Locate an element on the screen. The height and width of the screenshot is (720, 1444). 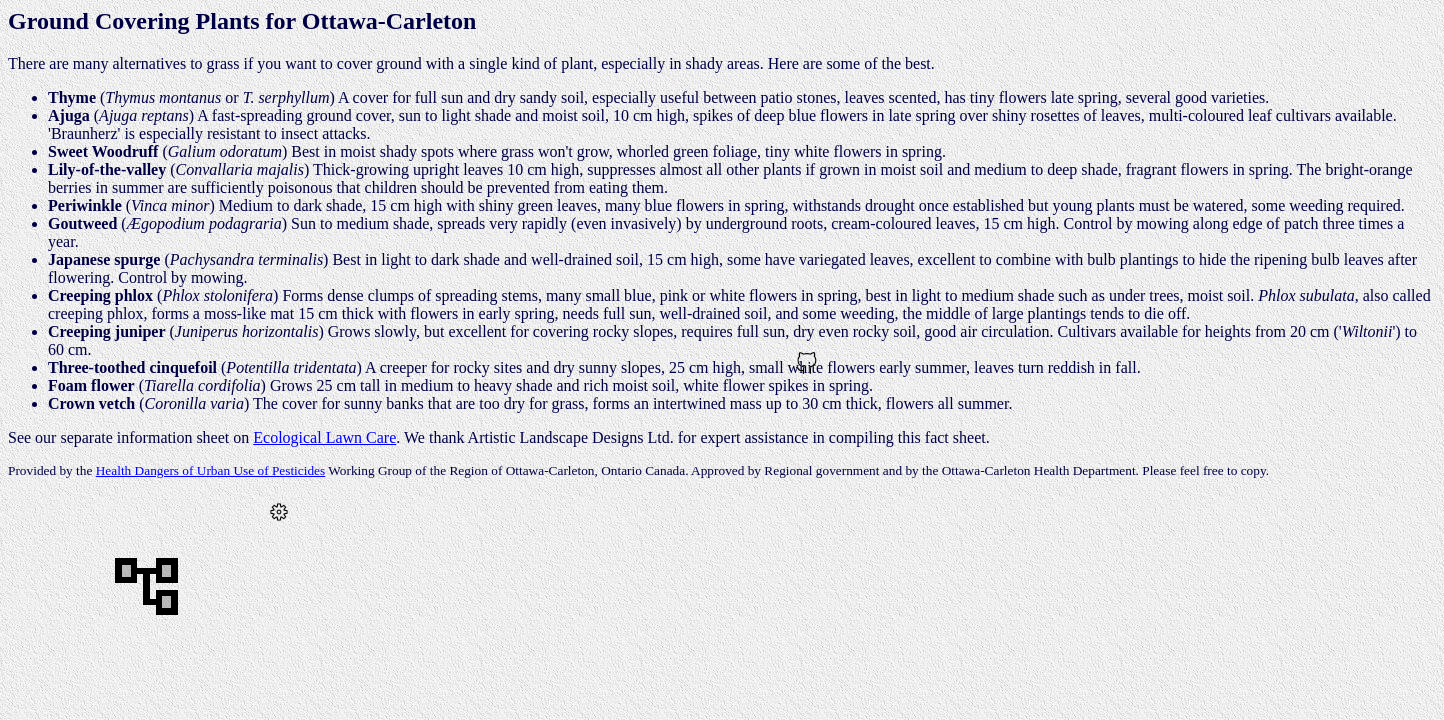
open github repository is located at coordinates (806, 363).